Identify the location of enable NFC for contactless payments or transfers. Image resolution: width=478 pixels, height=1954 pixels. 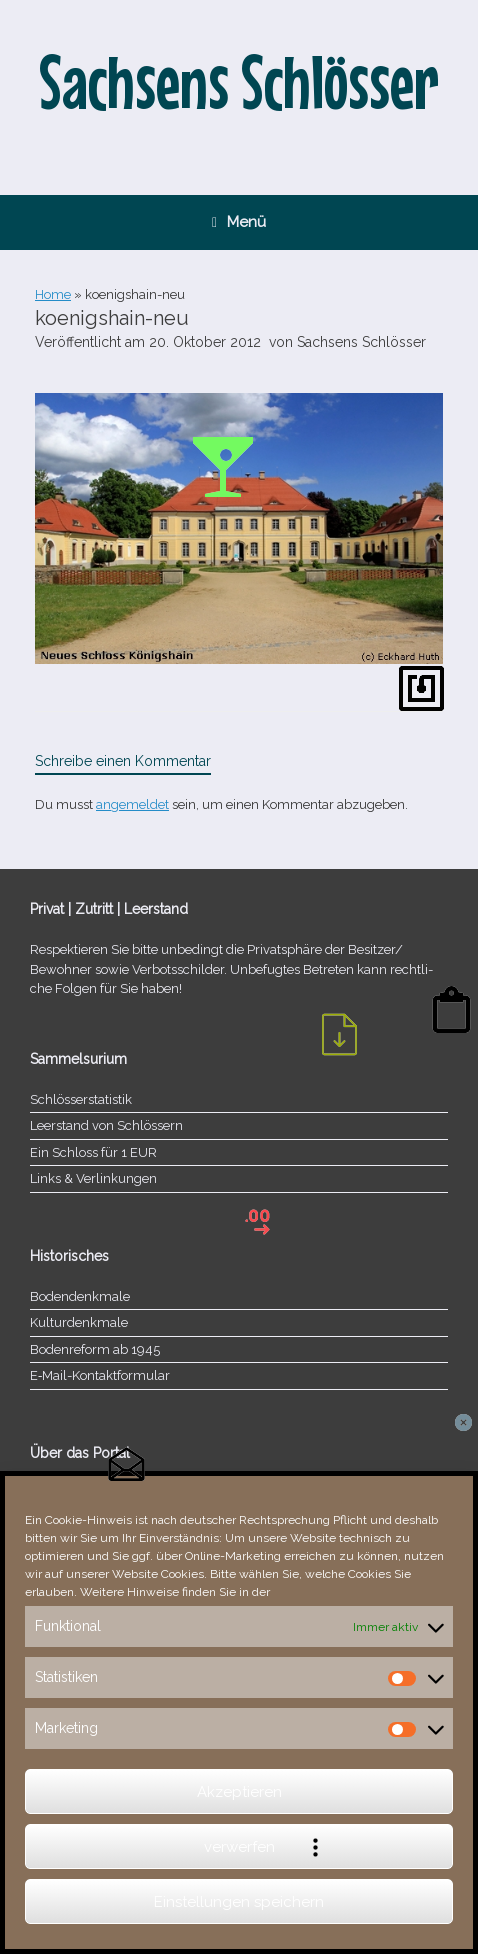
(421, 688).